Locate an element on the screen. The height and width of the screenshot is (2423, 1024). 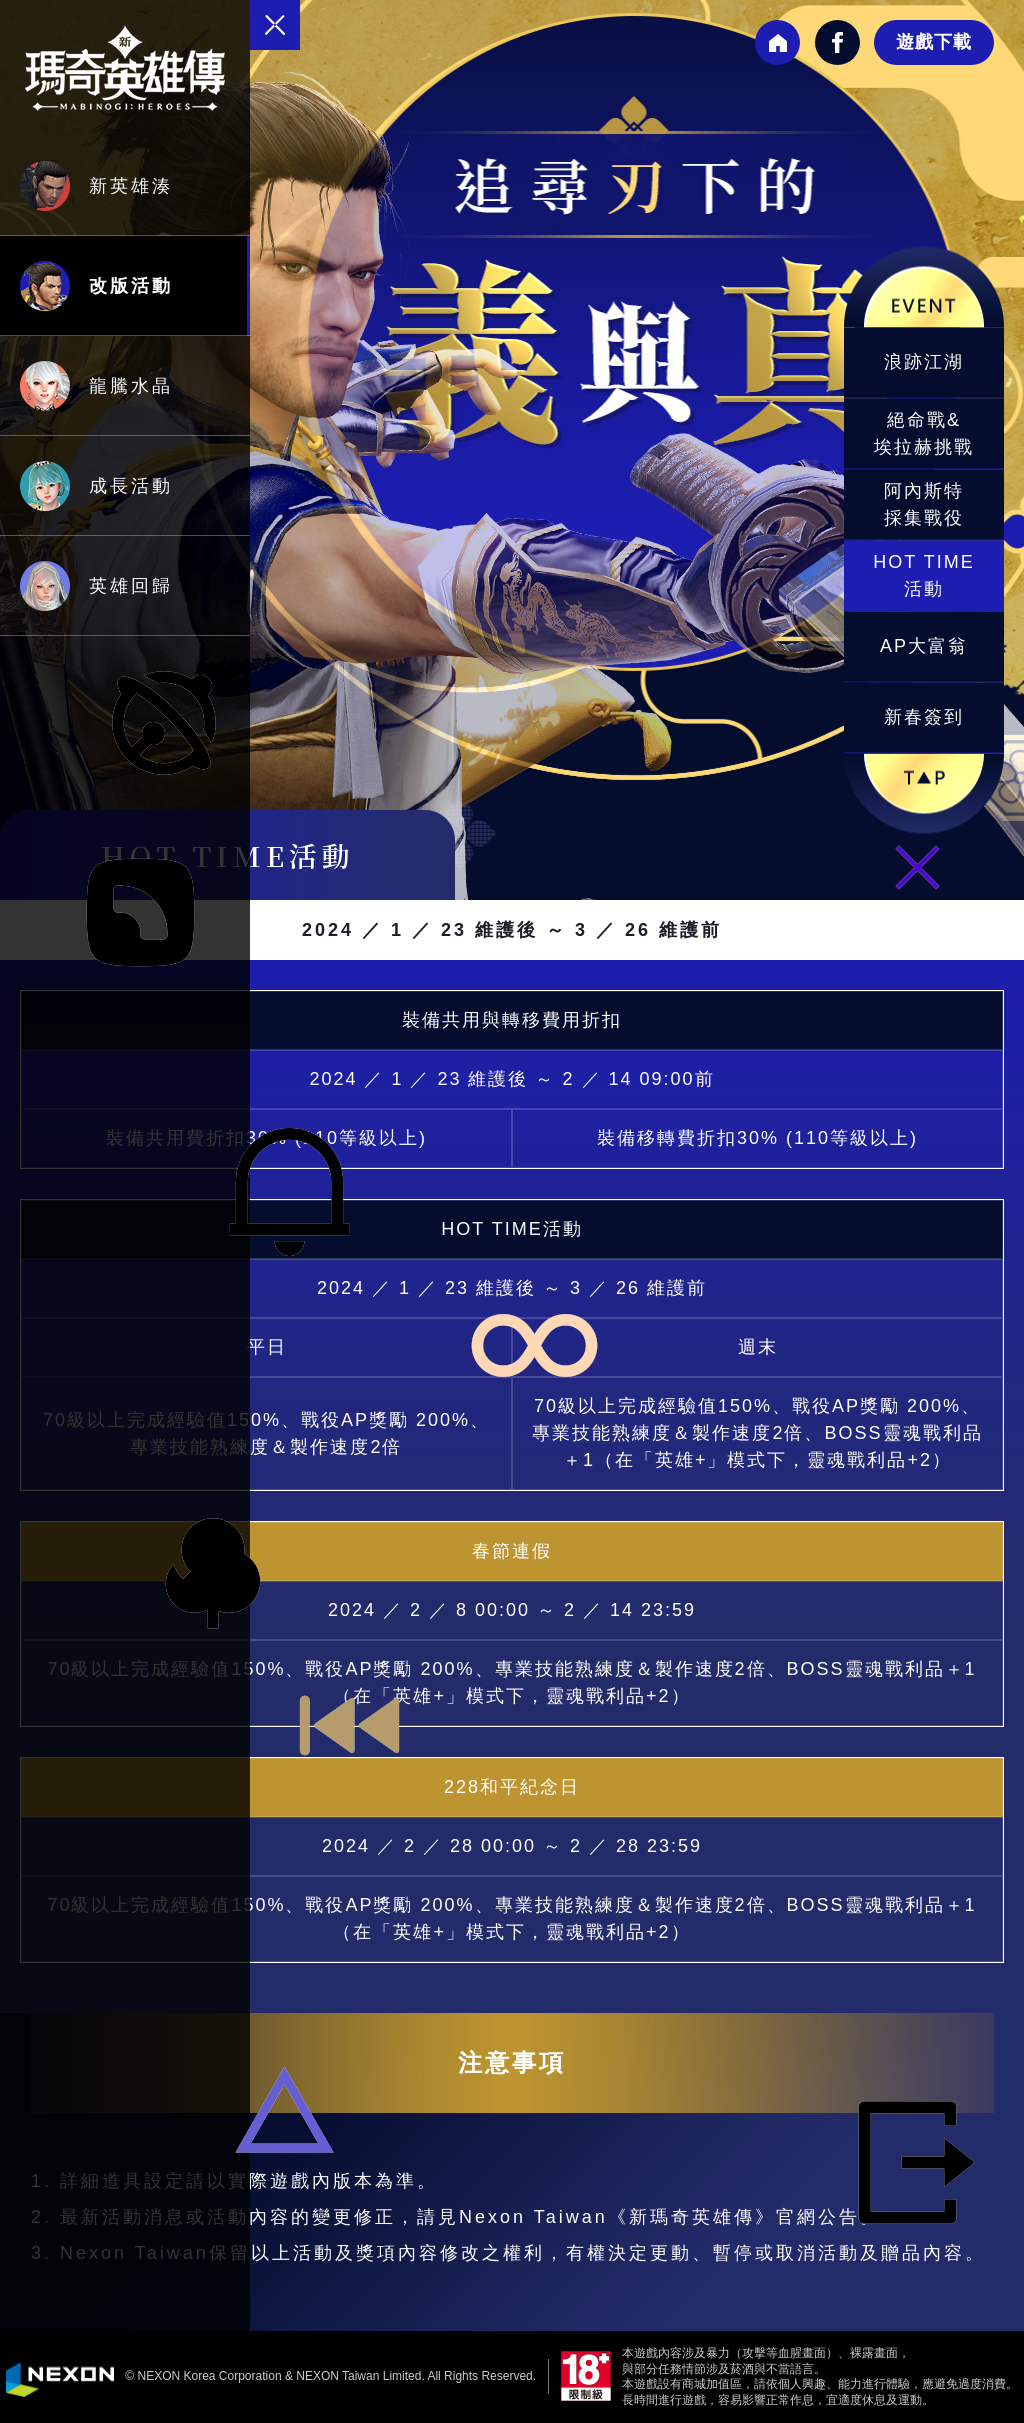
indicates unlimited or infinite content is located at coordinates (534, 1345).